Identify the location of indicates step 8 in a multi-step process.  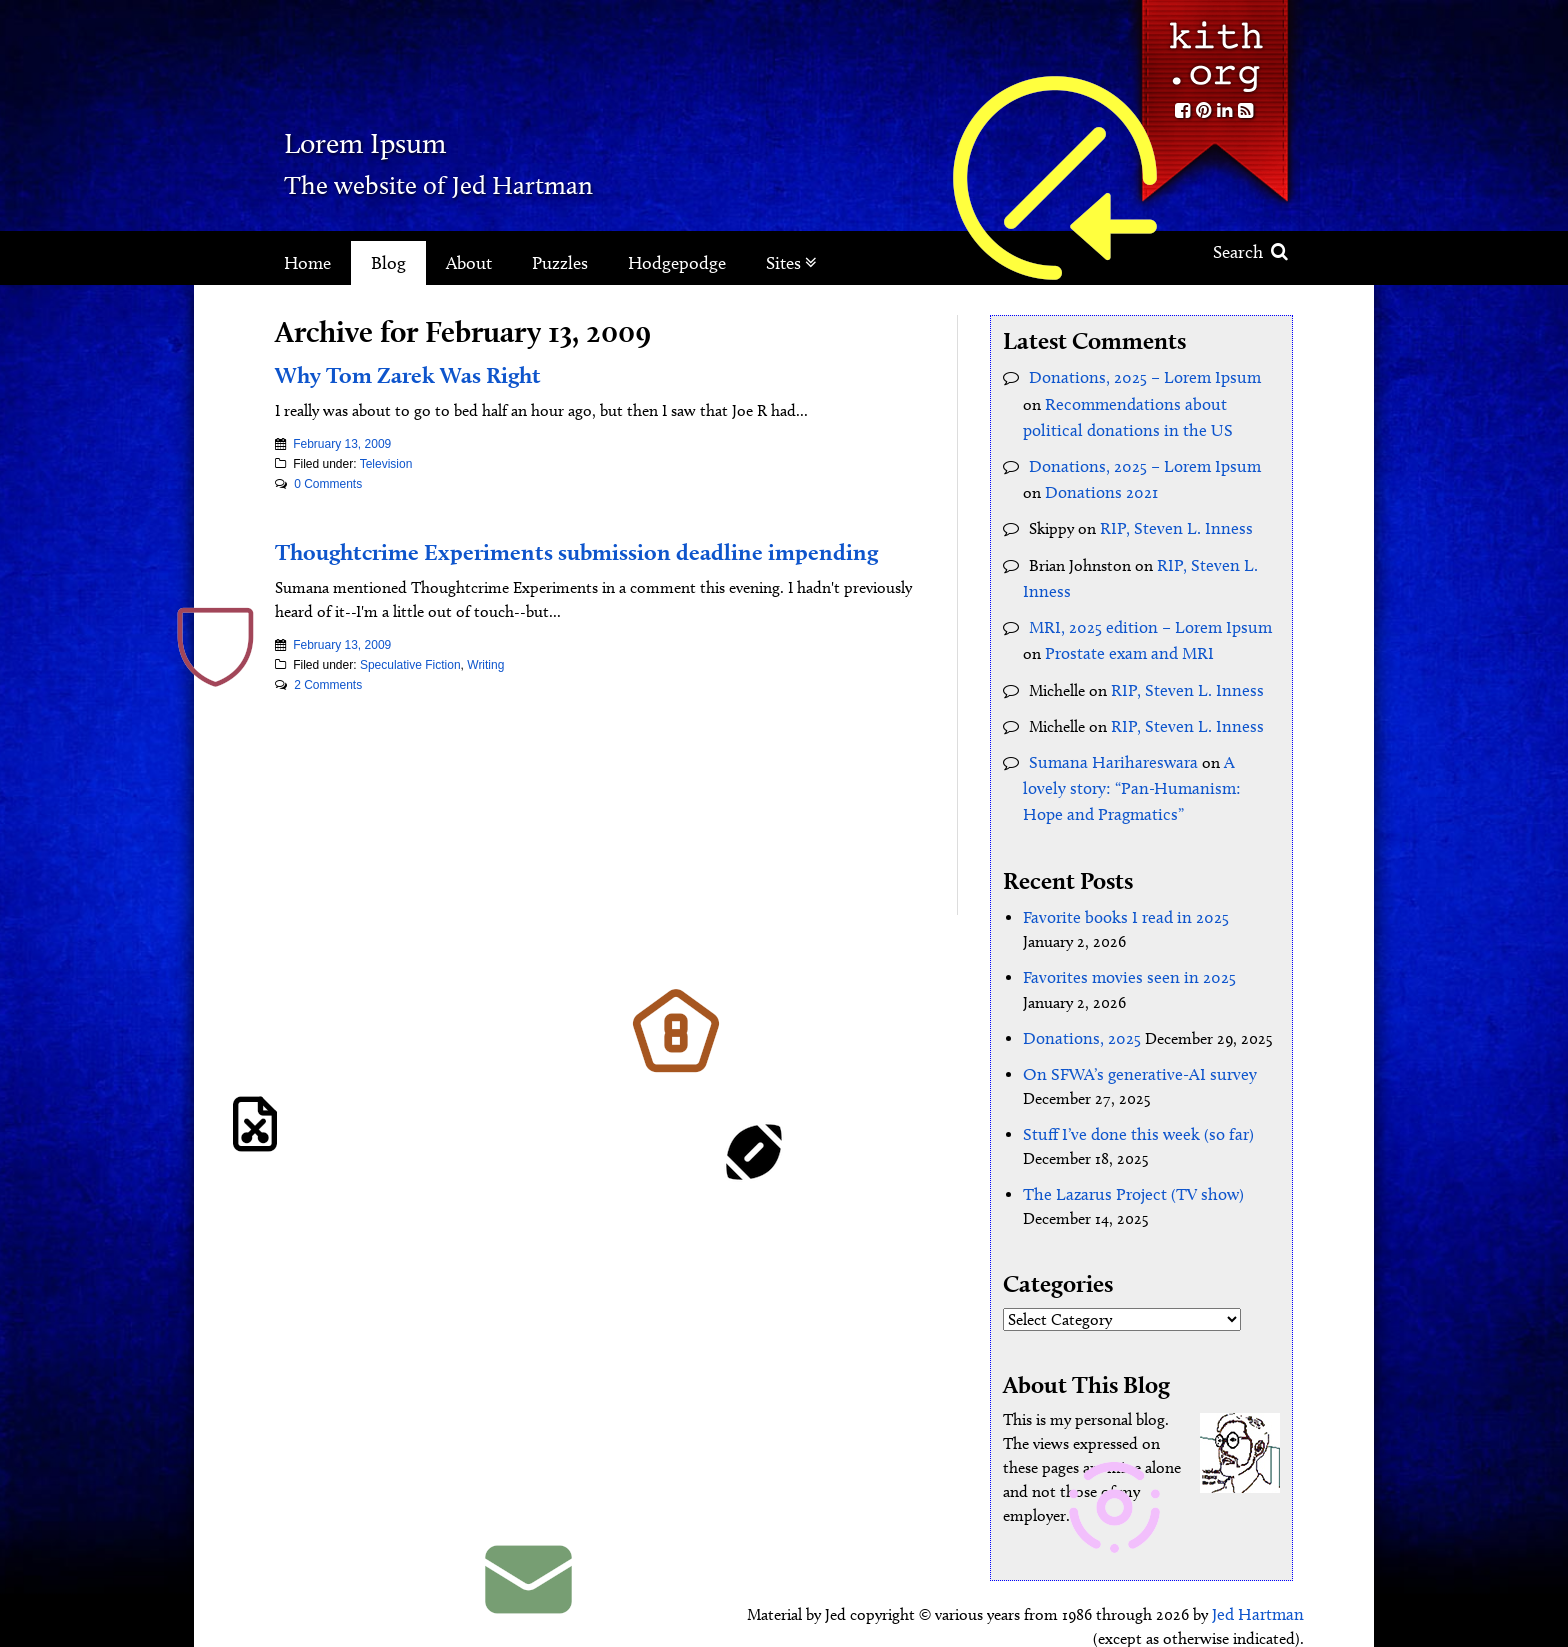
(676, 1033).